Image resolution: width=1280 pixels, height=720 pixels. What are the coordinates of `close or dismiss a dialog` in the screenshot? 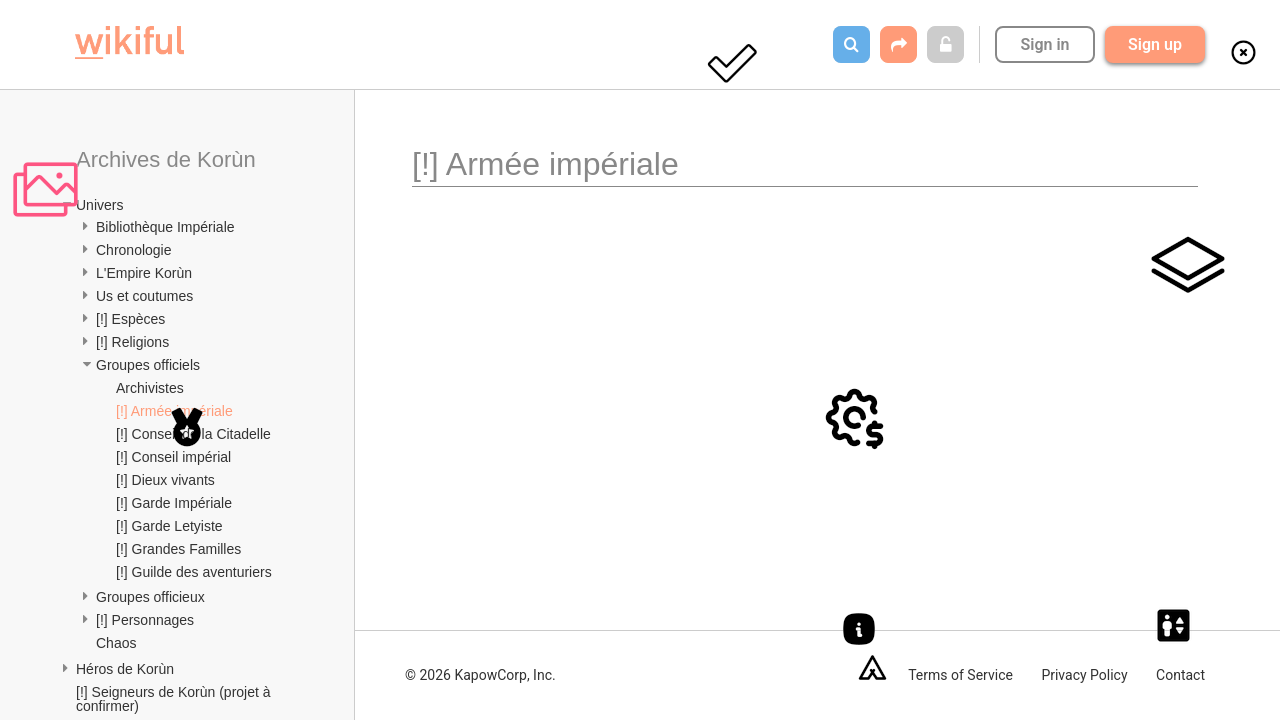 It's located at (1243, 52).